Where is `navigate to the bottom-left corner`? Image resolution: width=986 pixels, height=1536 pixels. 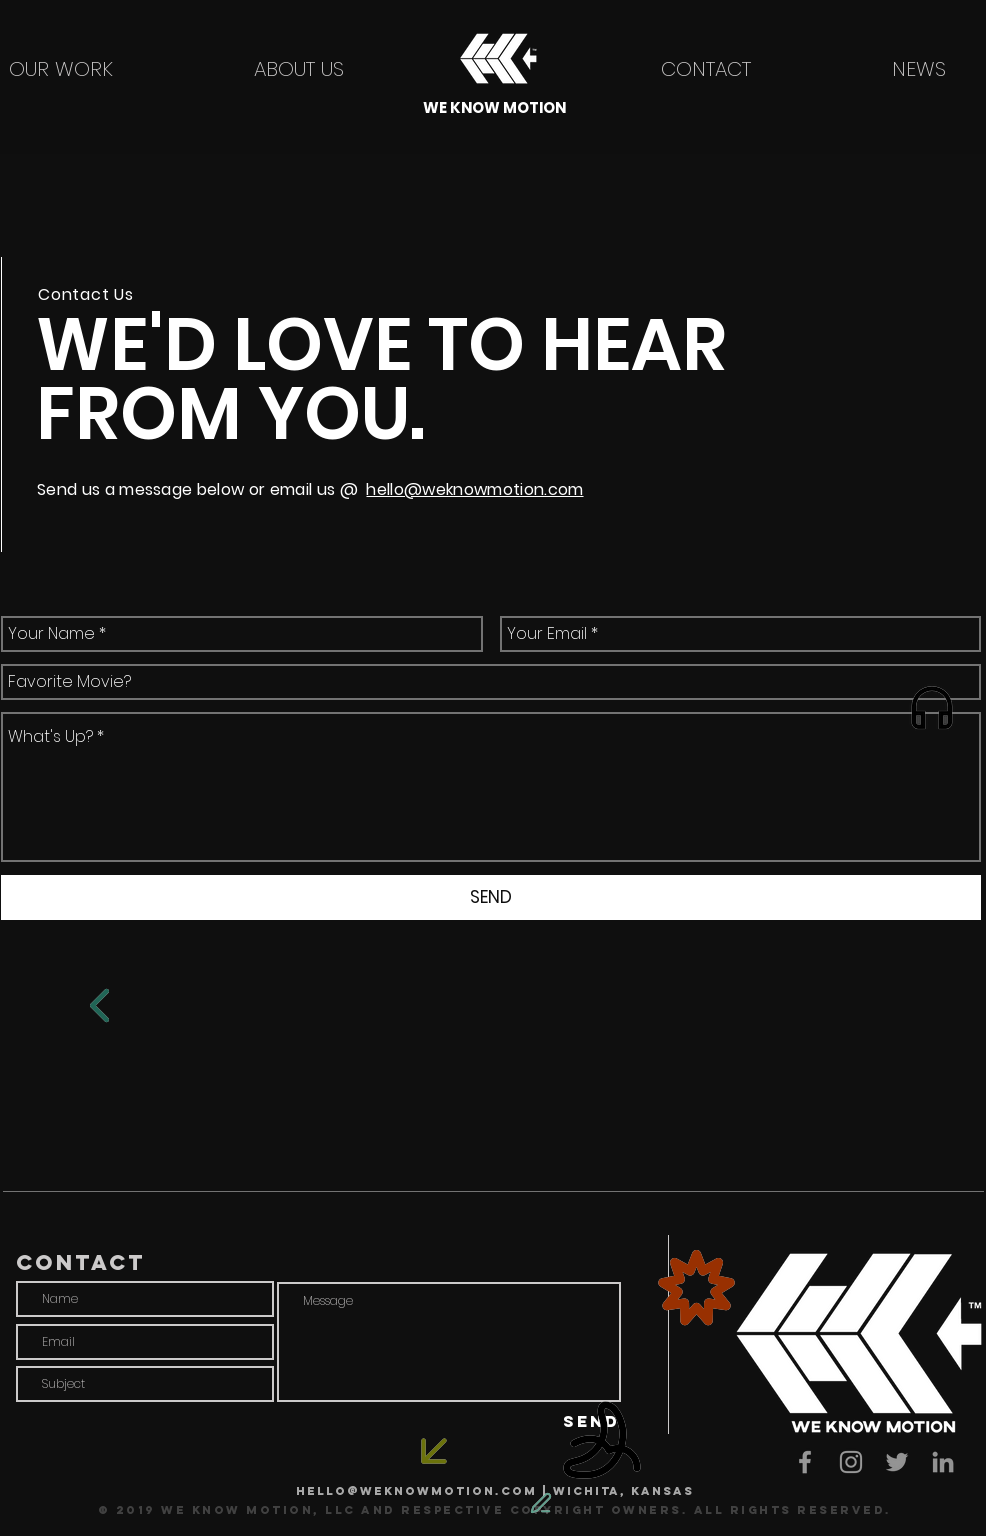
navigate to the bottom-left corner is located at coordinates (434, 1451).